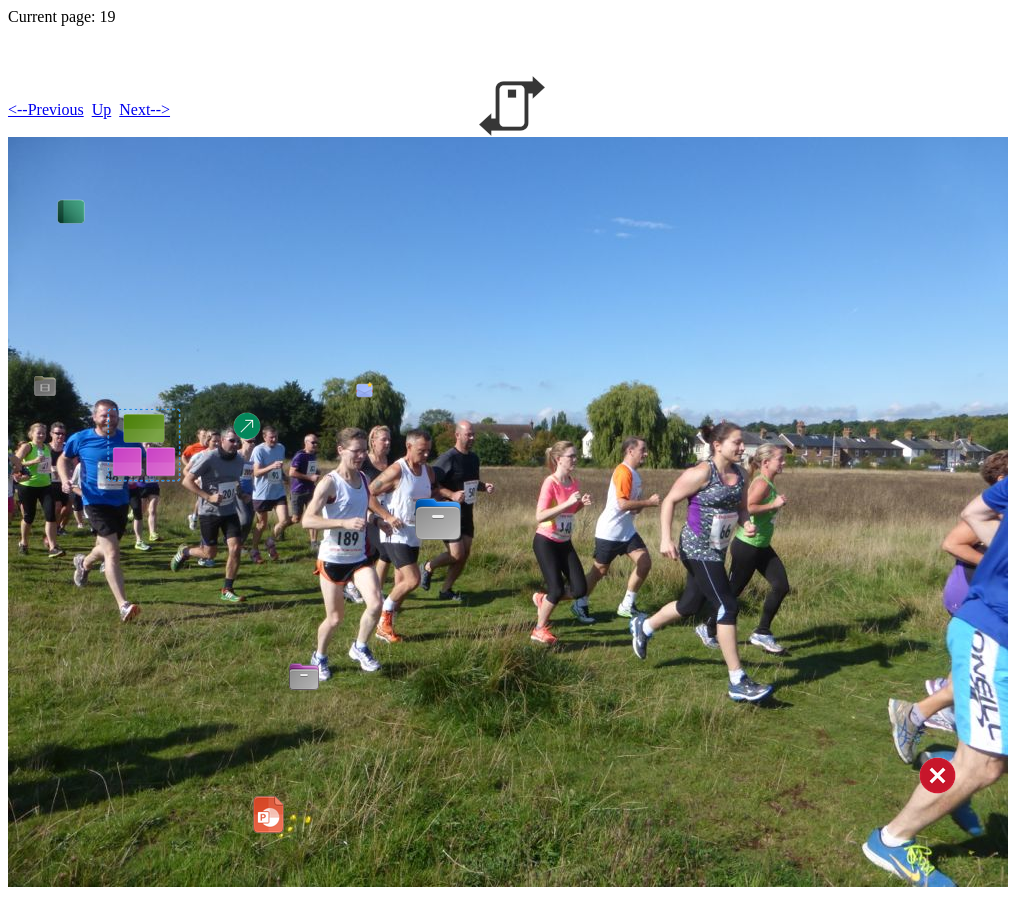 The width and height of the screenshot is (1024, 903). I want to click on open your videos folder, so click(45, 386).